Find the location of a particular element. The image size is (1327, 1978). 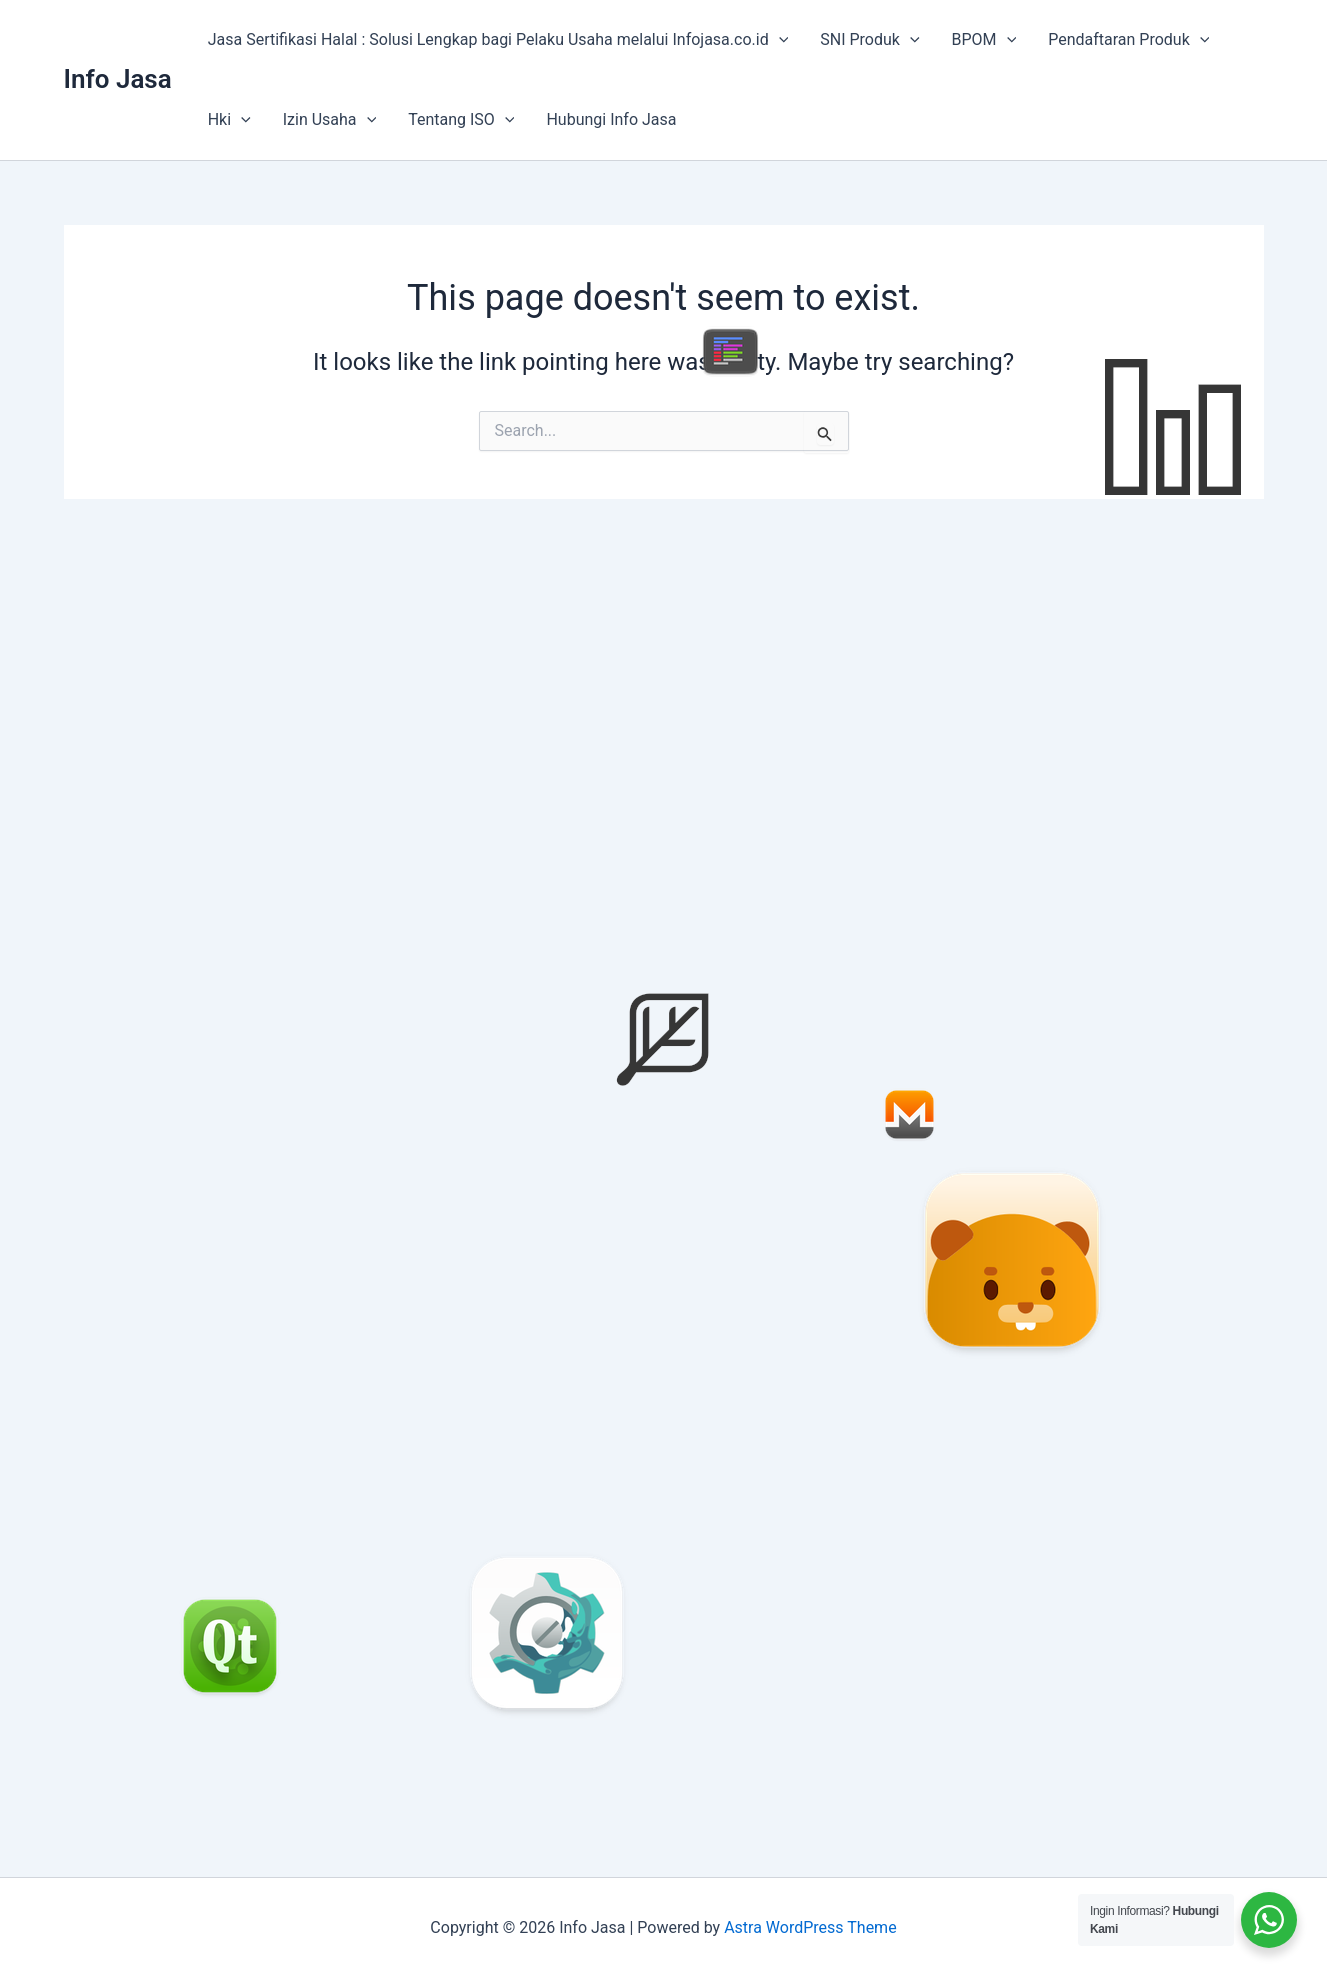

open jacobdev application is located at coordinates (547, 1633).